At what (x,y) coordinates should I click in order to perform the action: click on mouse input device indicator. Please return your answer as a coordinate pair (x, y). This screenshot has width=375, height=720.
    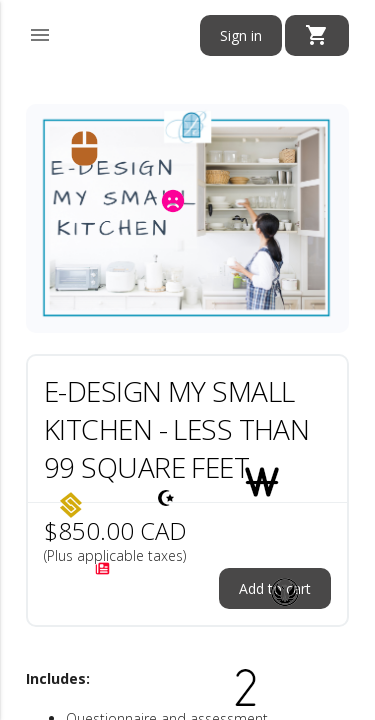
    Looking at the image, I should click on (84, 148).